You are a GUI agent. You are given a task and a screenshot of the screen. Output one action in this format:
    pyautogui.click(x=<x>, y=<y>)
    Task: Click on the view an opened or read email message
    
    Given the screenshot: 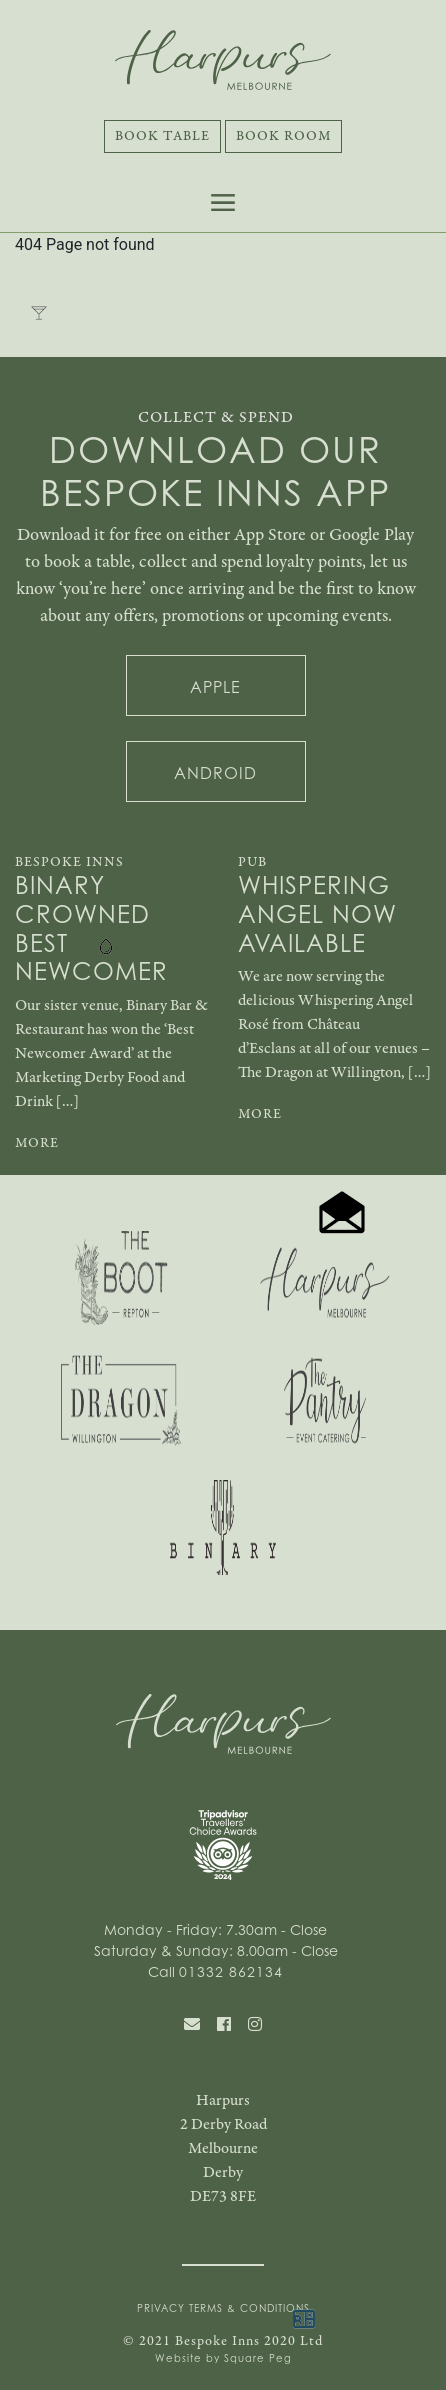 What is the action you would take?
    pyautogui.click(x=342, y=1214)
    